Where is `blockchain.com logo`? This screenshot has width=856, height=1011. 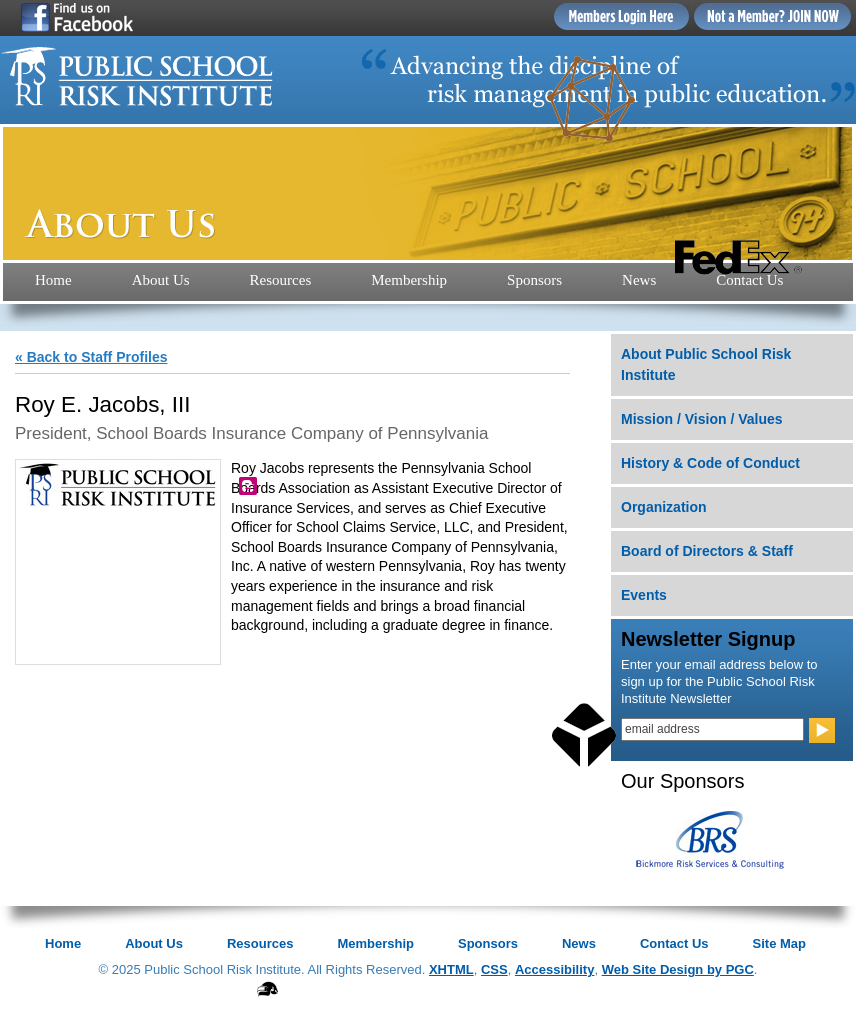 blockchain.com logo is located at coordinates (584, 735).